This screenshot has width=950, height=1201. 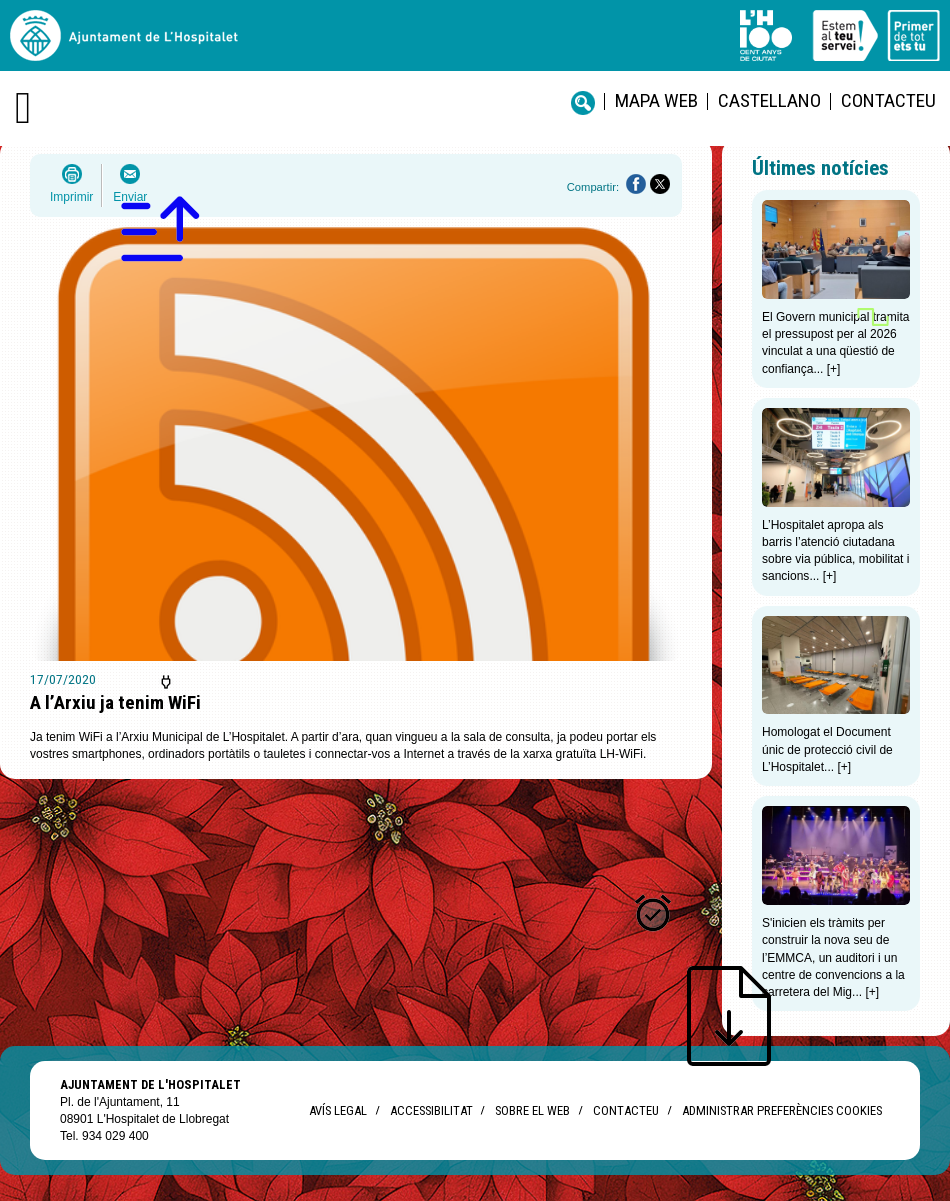 What do you see at coordinates (729, 1016) in the screenshot?
I see `download a file` at bounding box center [729, 1016].